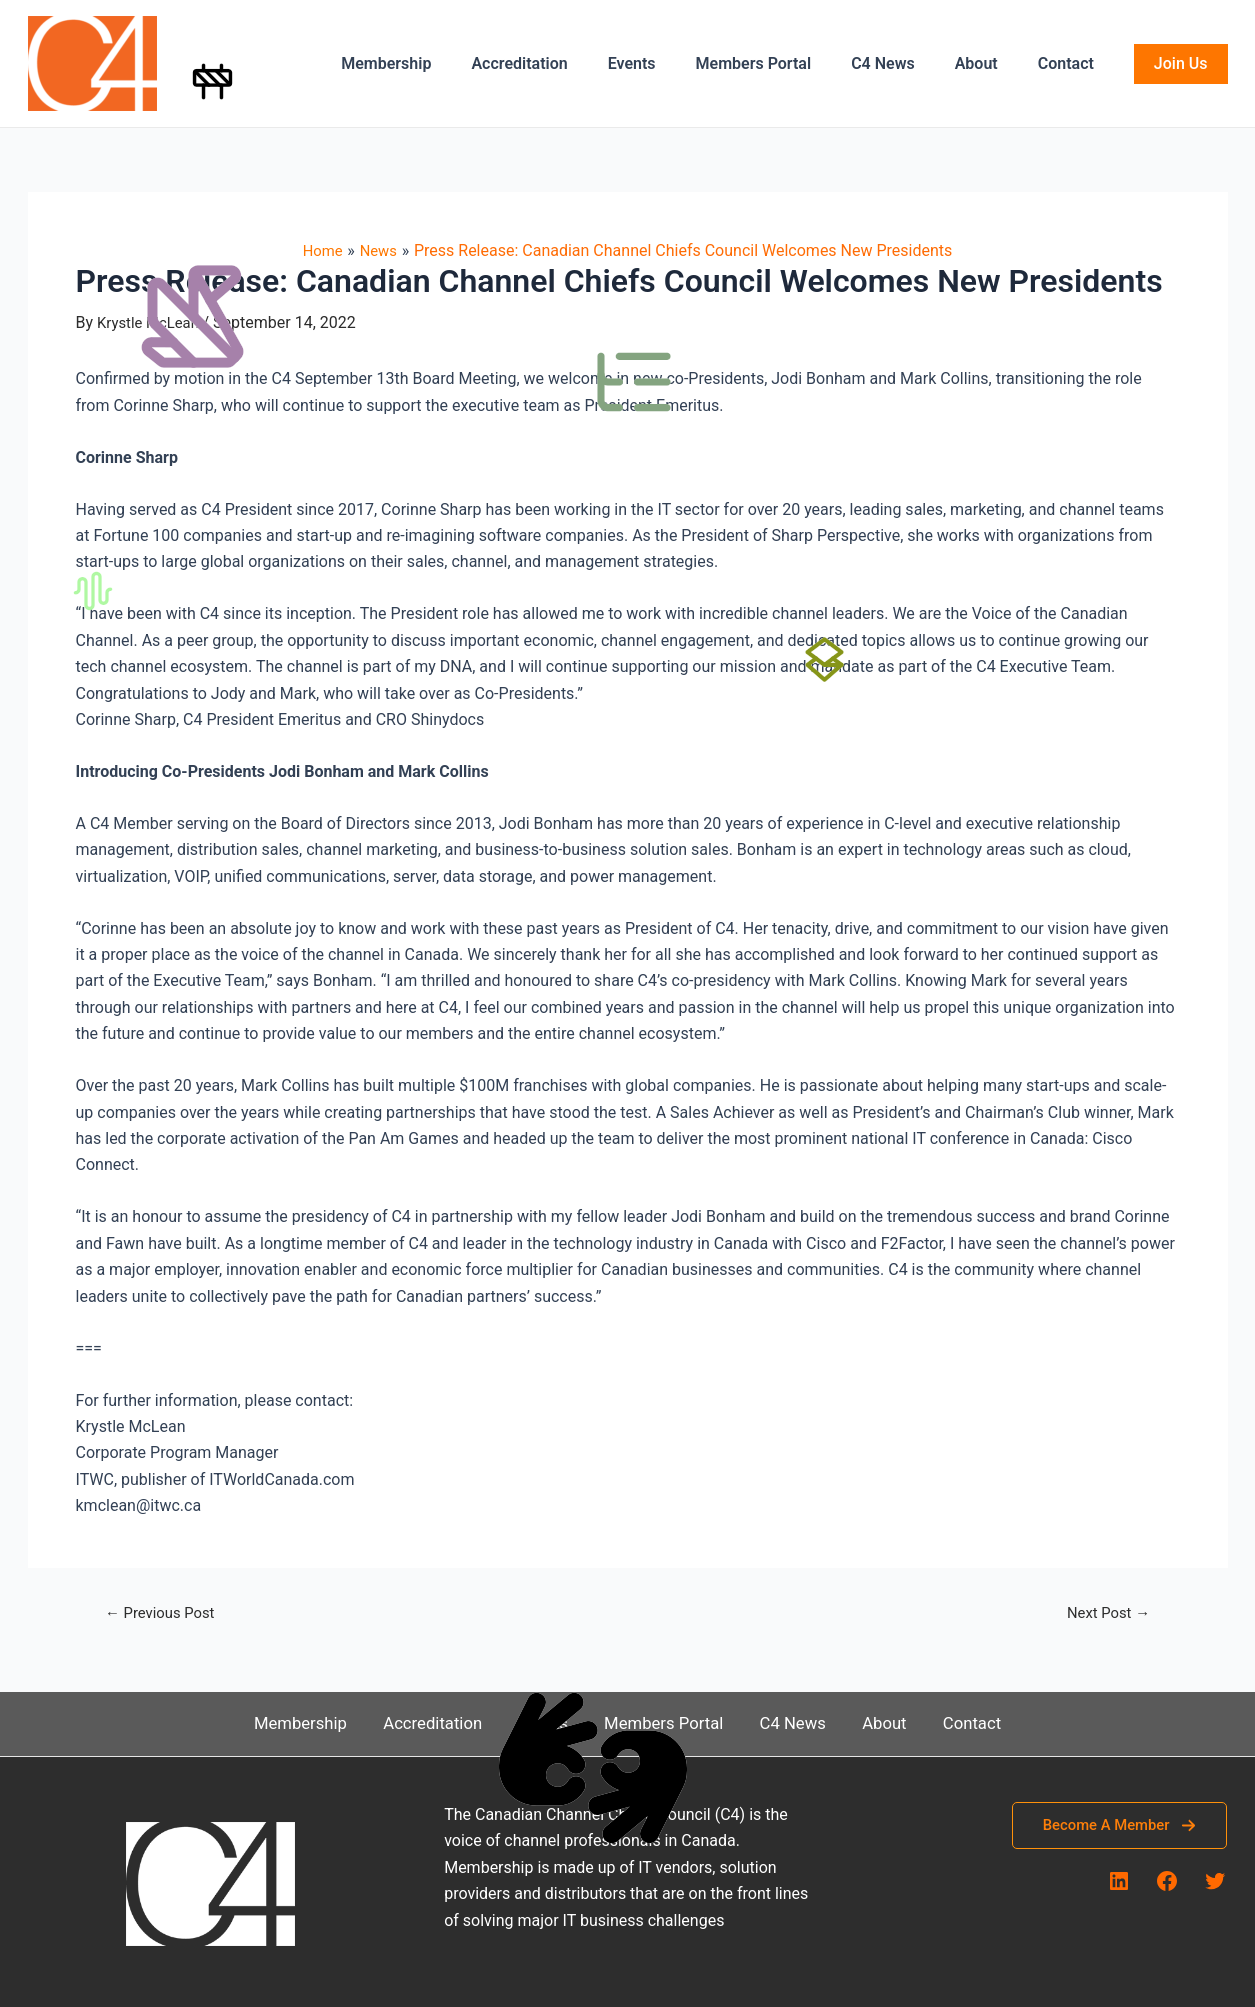 The height and width of the screenshot is (2007, 1255). What do you see at coordinates (93, 591) in the screenshot?
I see `audio waveform visualization` at bounding box center [93, 591].